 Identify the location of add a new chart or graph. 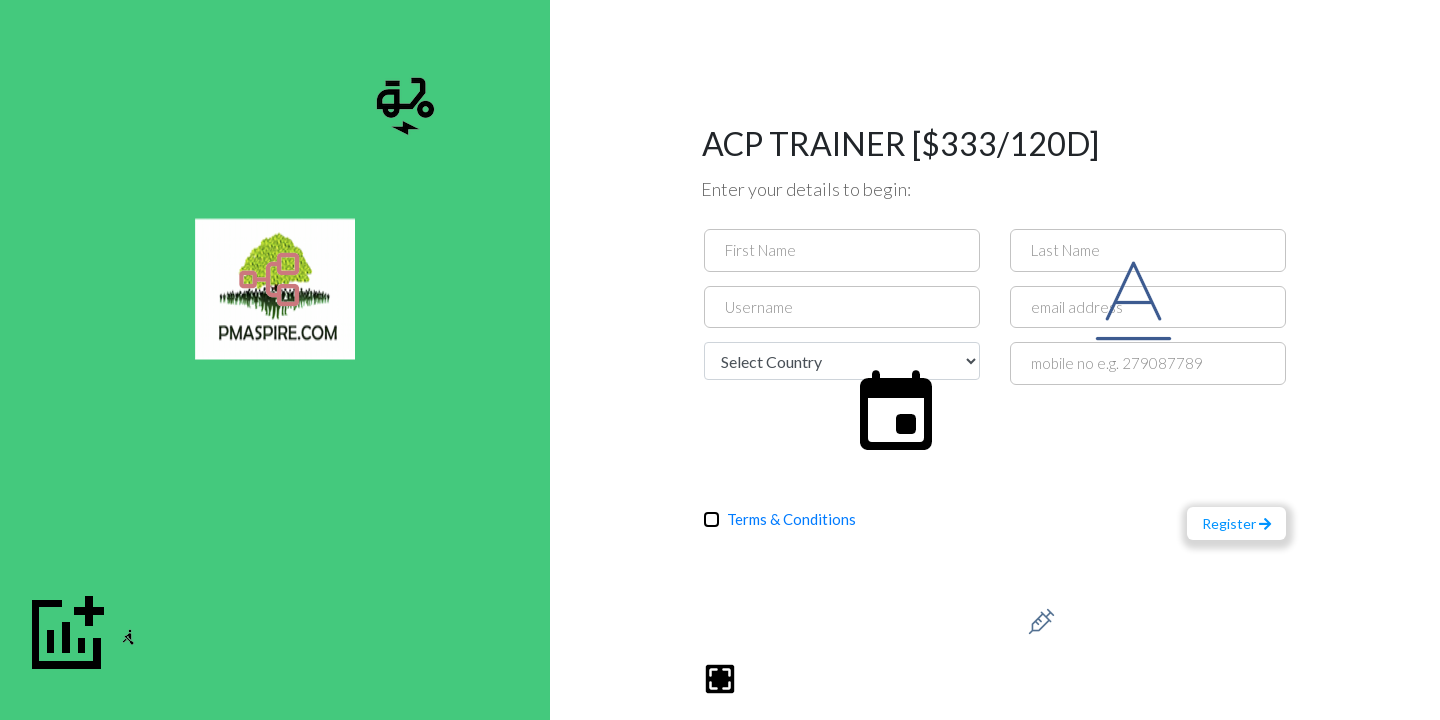
(66, 634).